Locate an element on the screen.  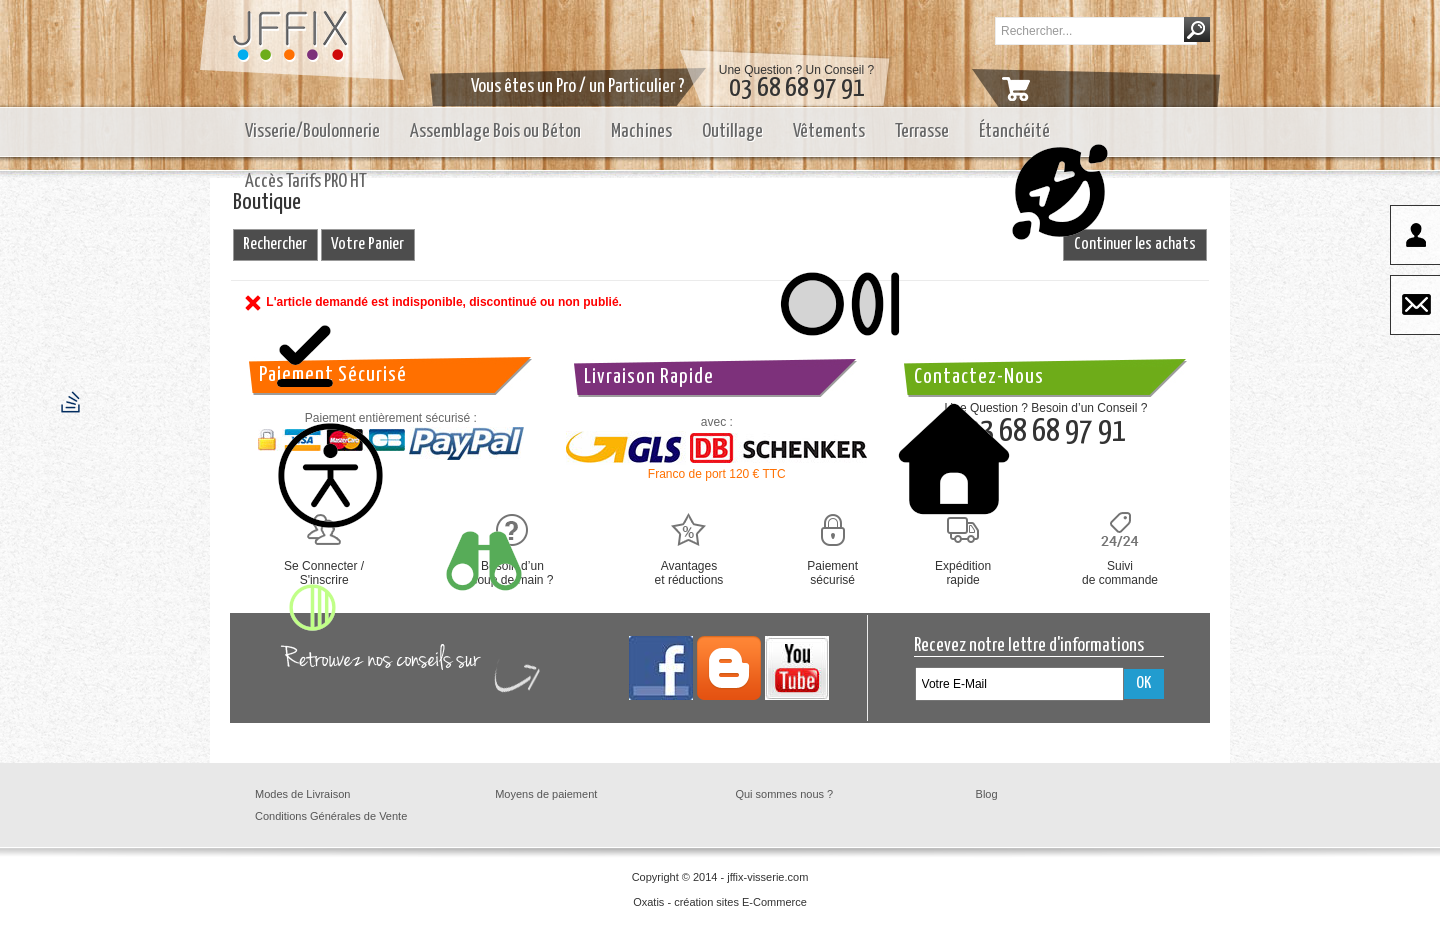
toggle between light and dark mode is located at coordinates (312, 607).